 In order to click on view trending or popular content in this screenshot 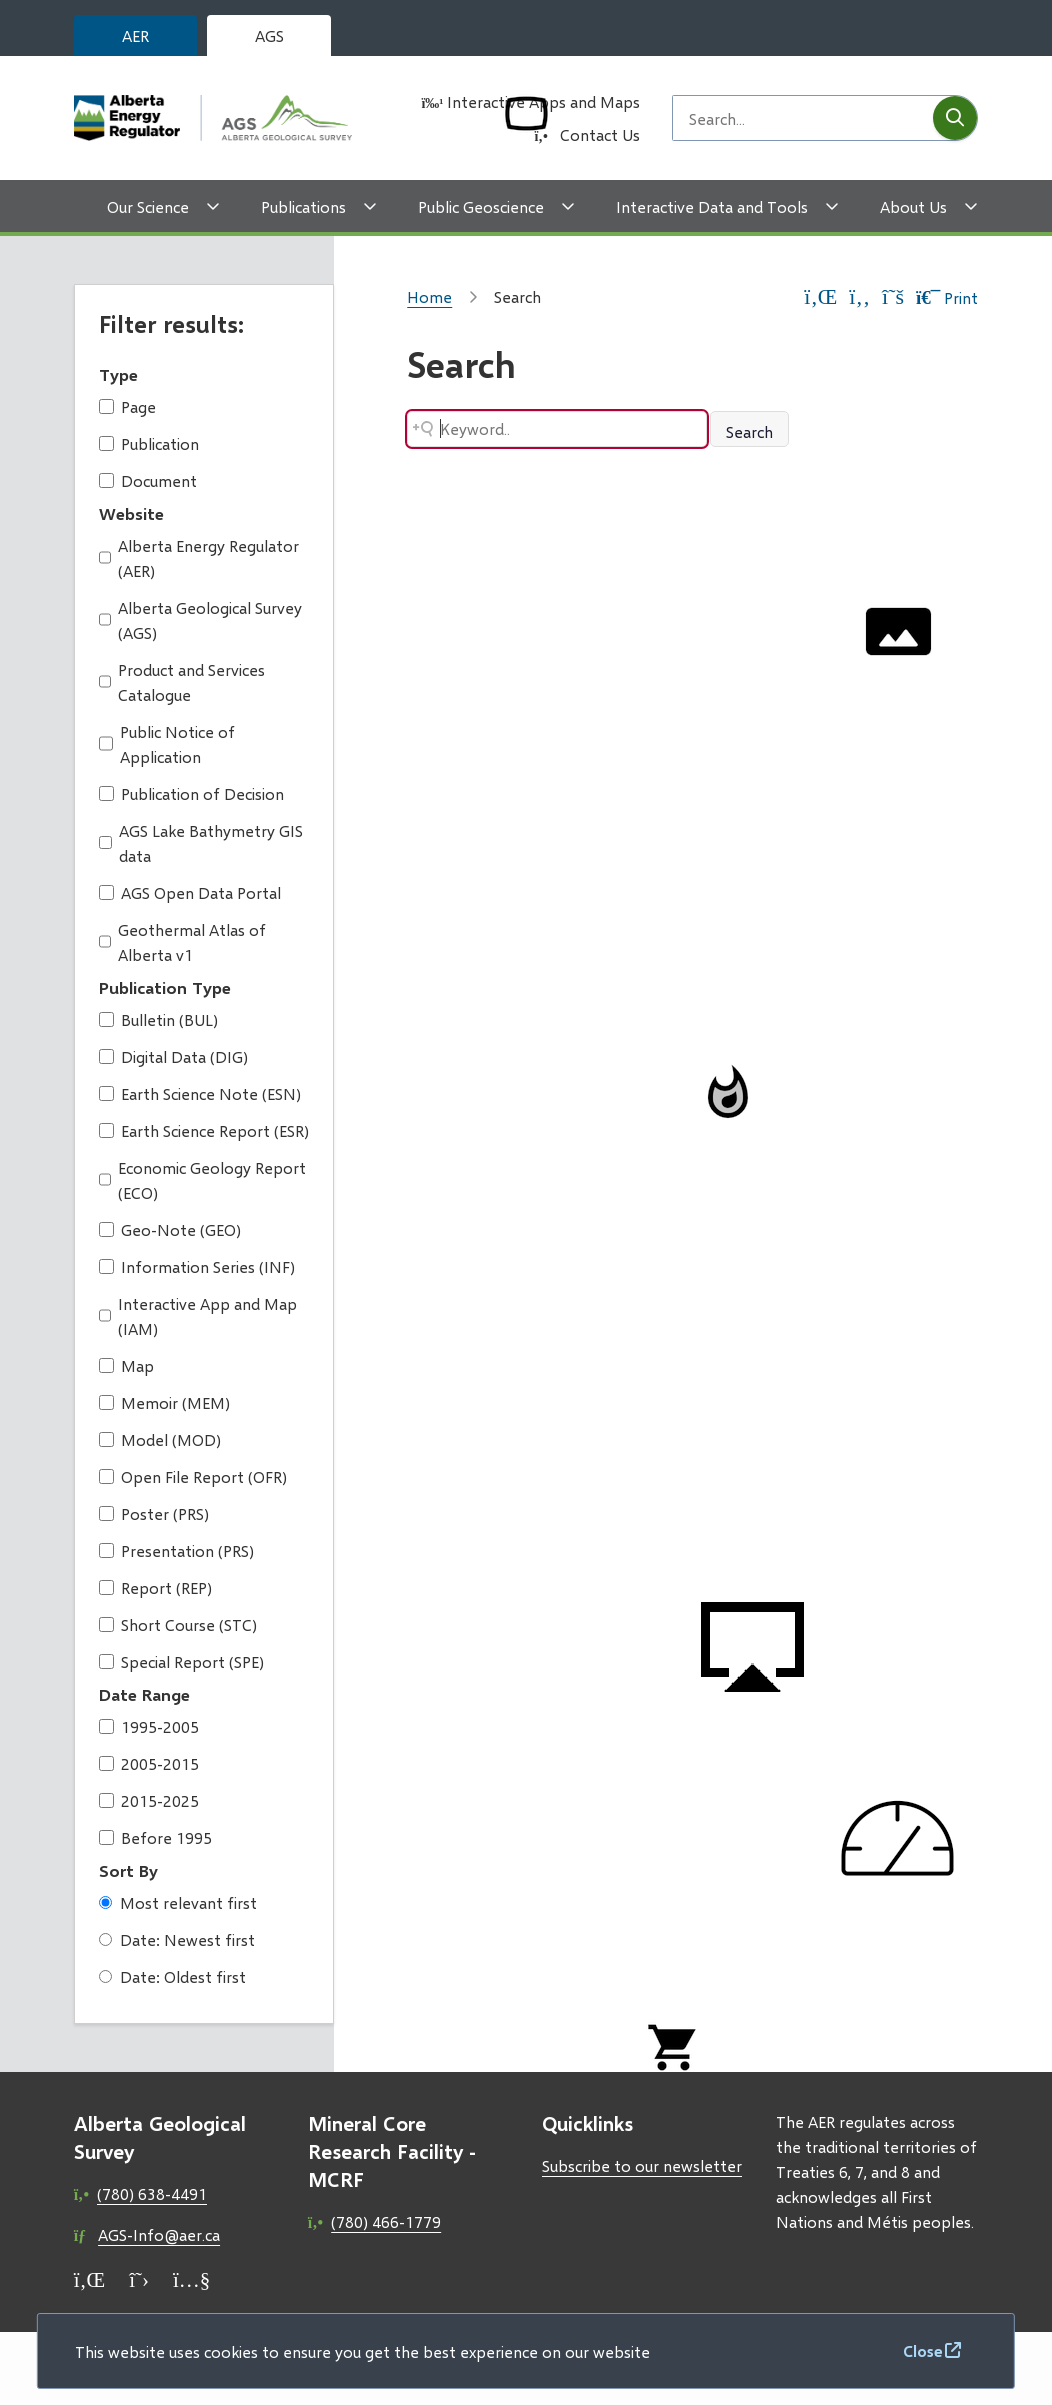, I will do `click(728, 1093)`.